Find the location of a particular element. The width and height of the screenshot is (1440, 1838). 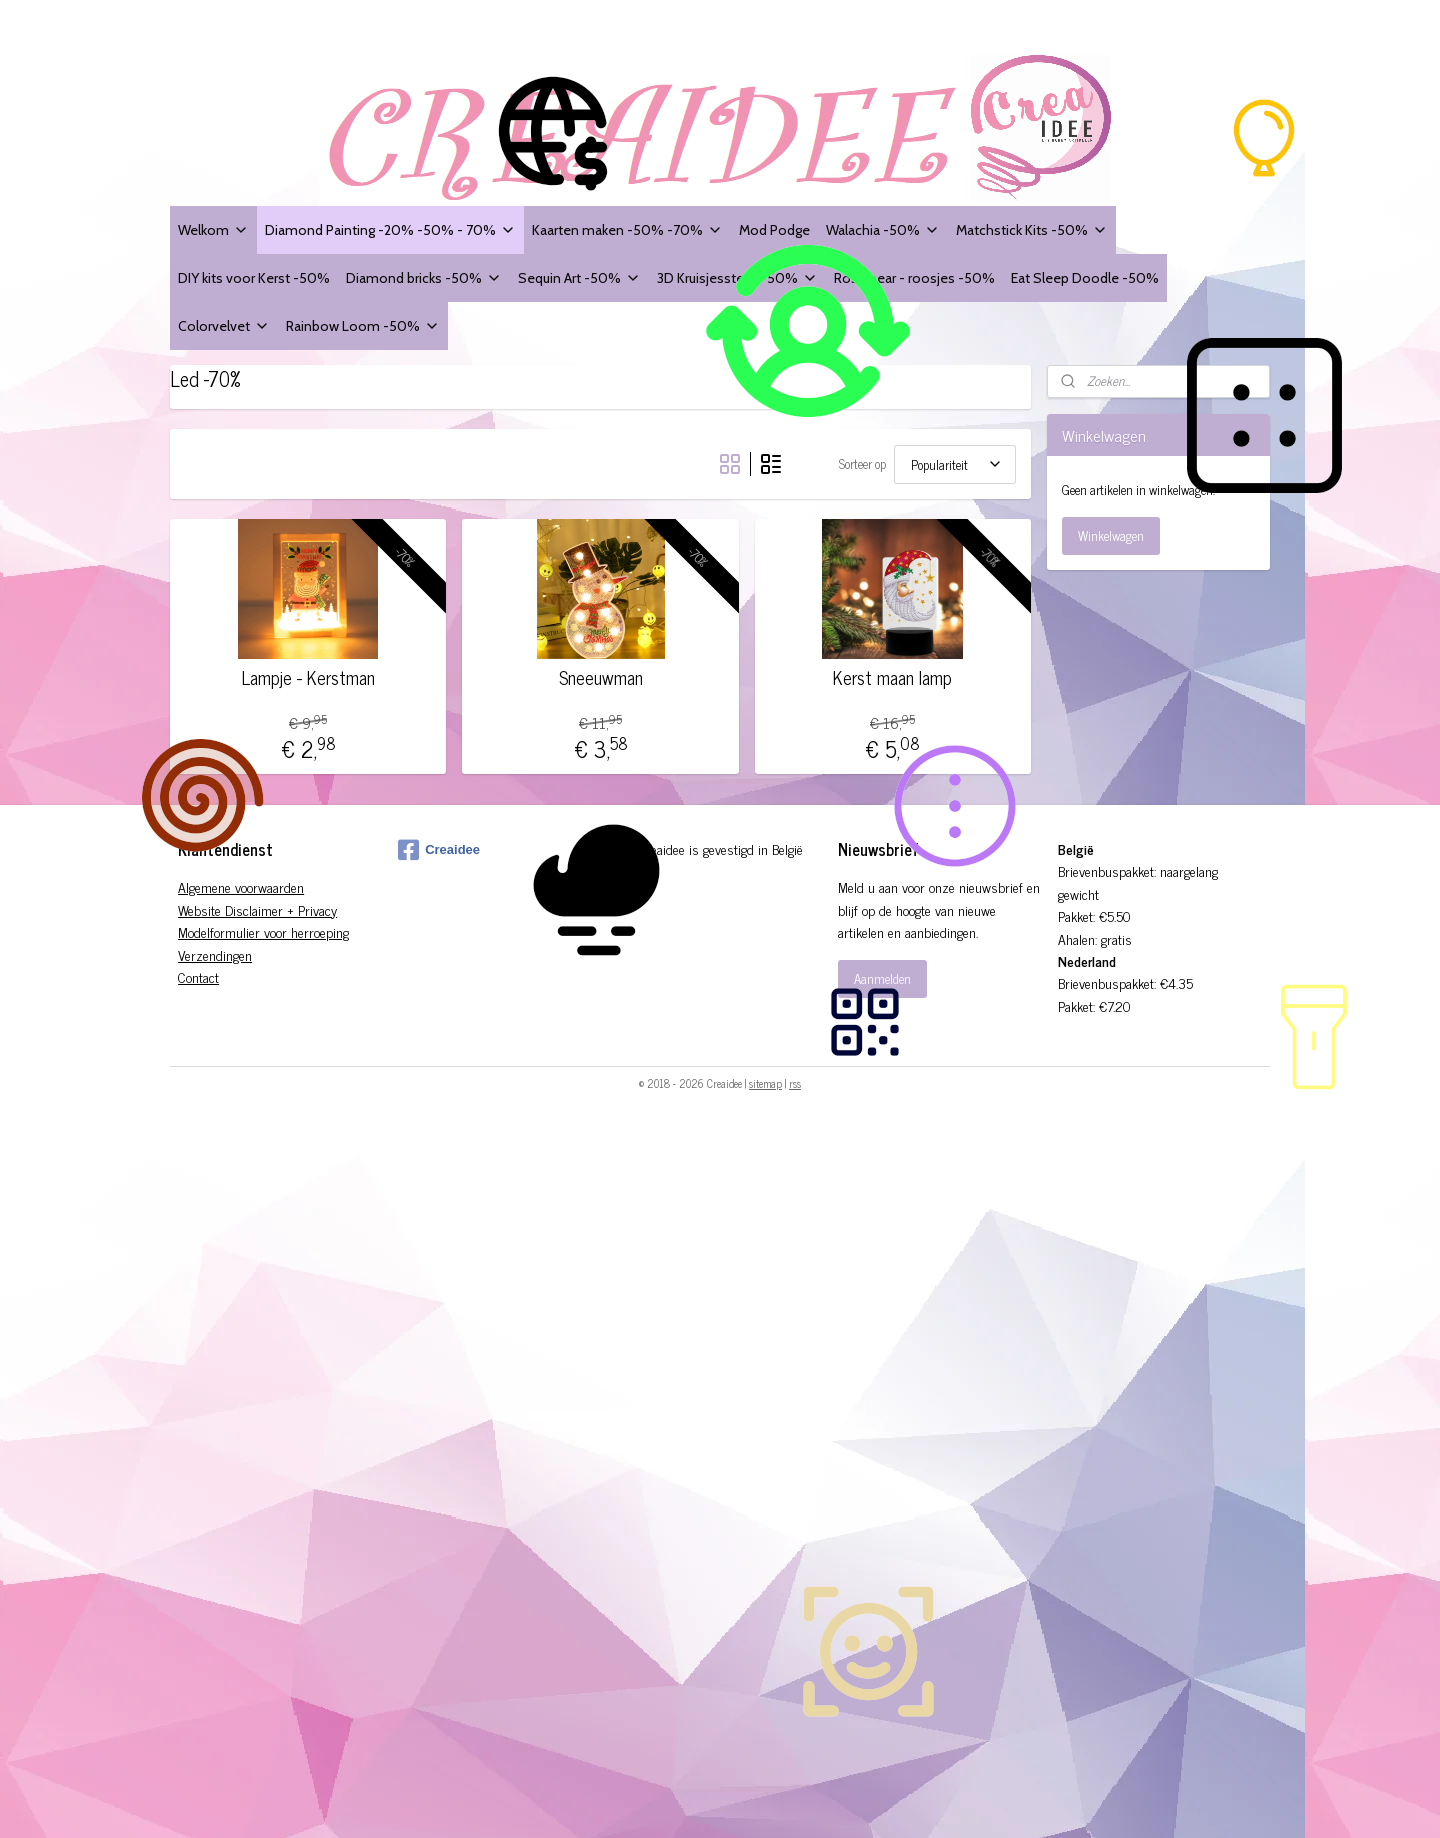

indicates a celebration or birthday event is located at coordinates (1264, 138).